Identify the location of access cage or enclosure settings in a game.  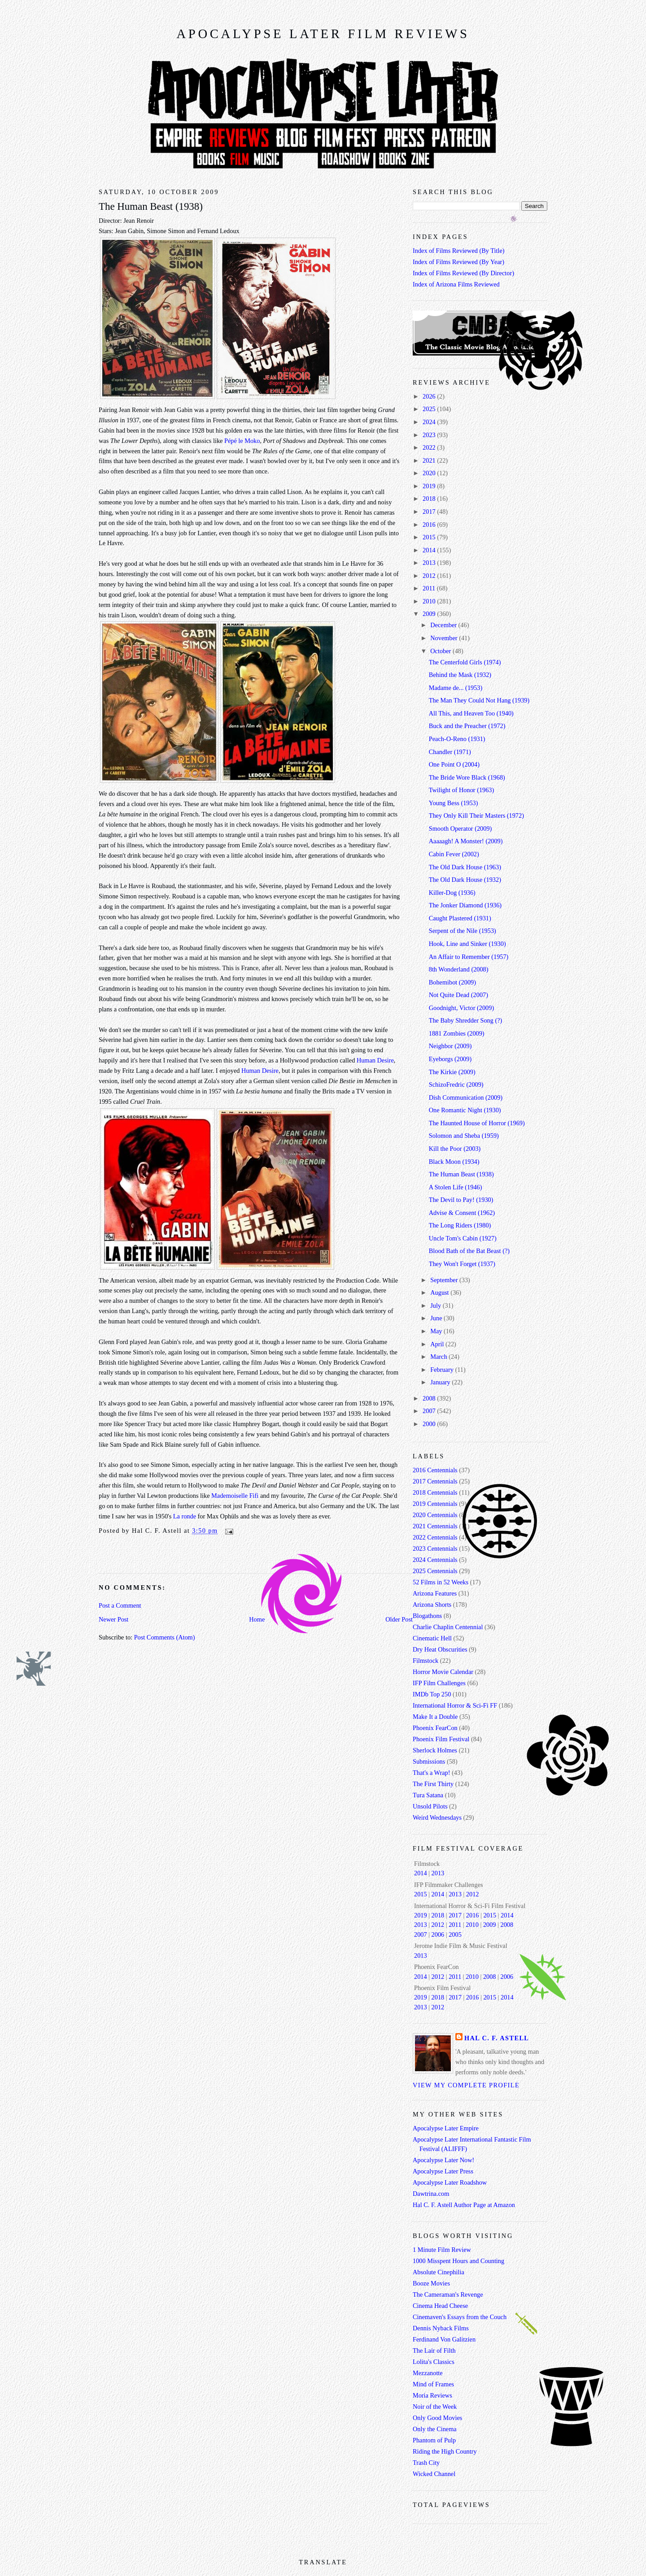
(500, 1521).